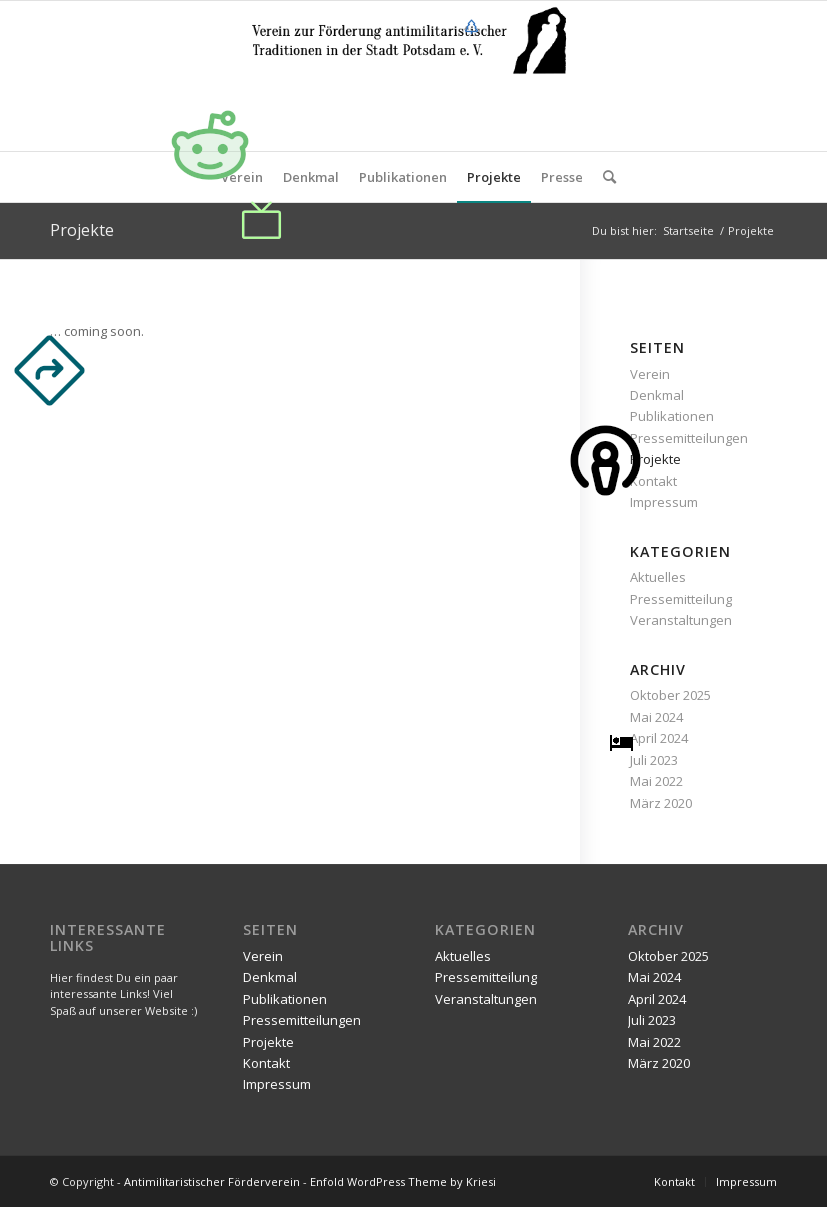  What do you see at coordinates (210, 149) in the screenshot?
I see `open the Reddit app` at bounding box center [210, 149].